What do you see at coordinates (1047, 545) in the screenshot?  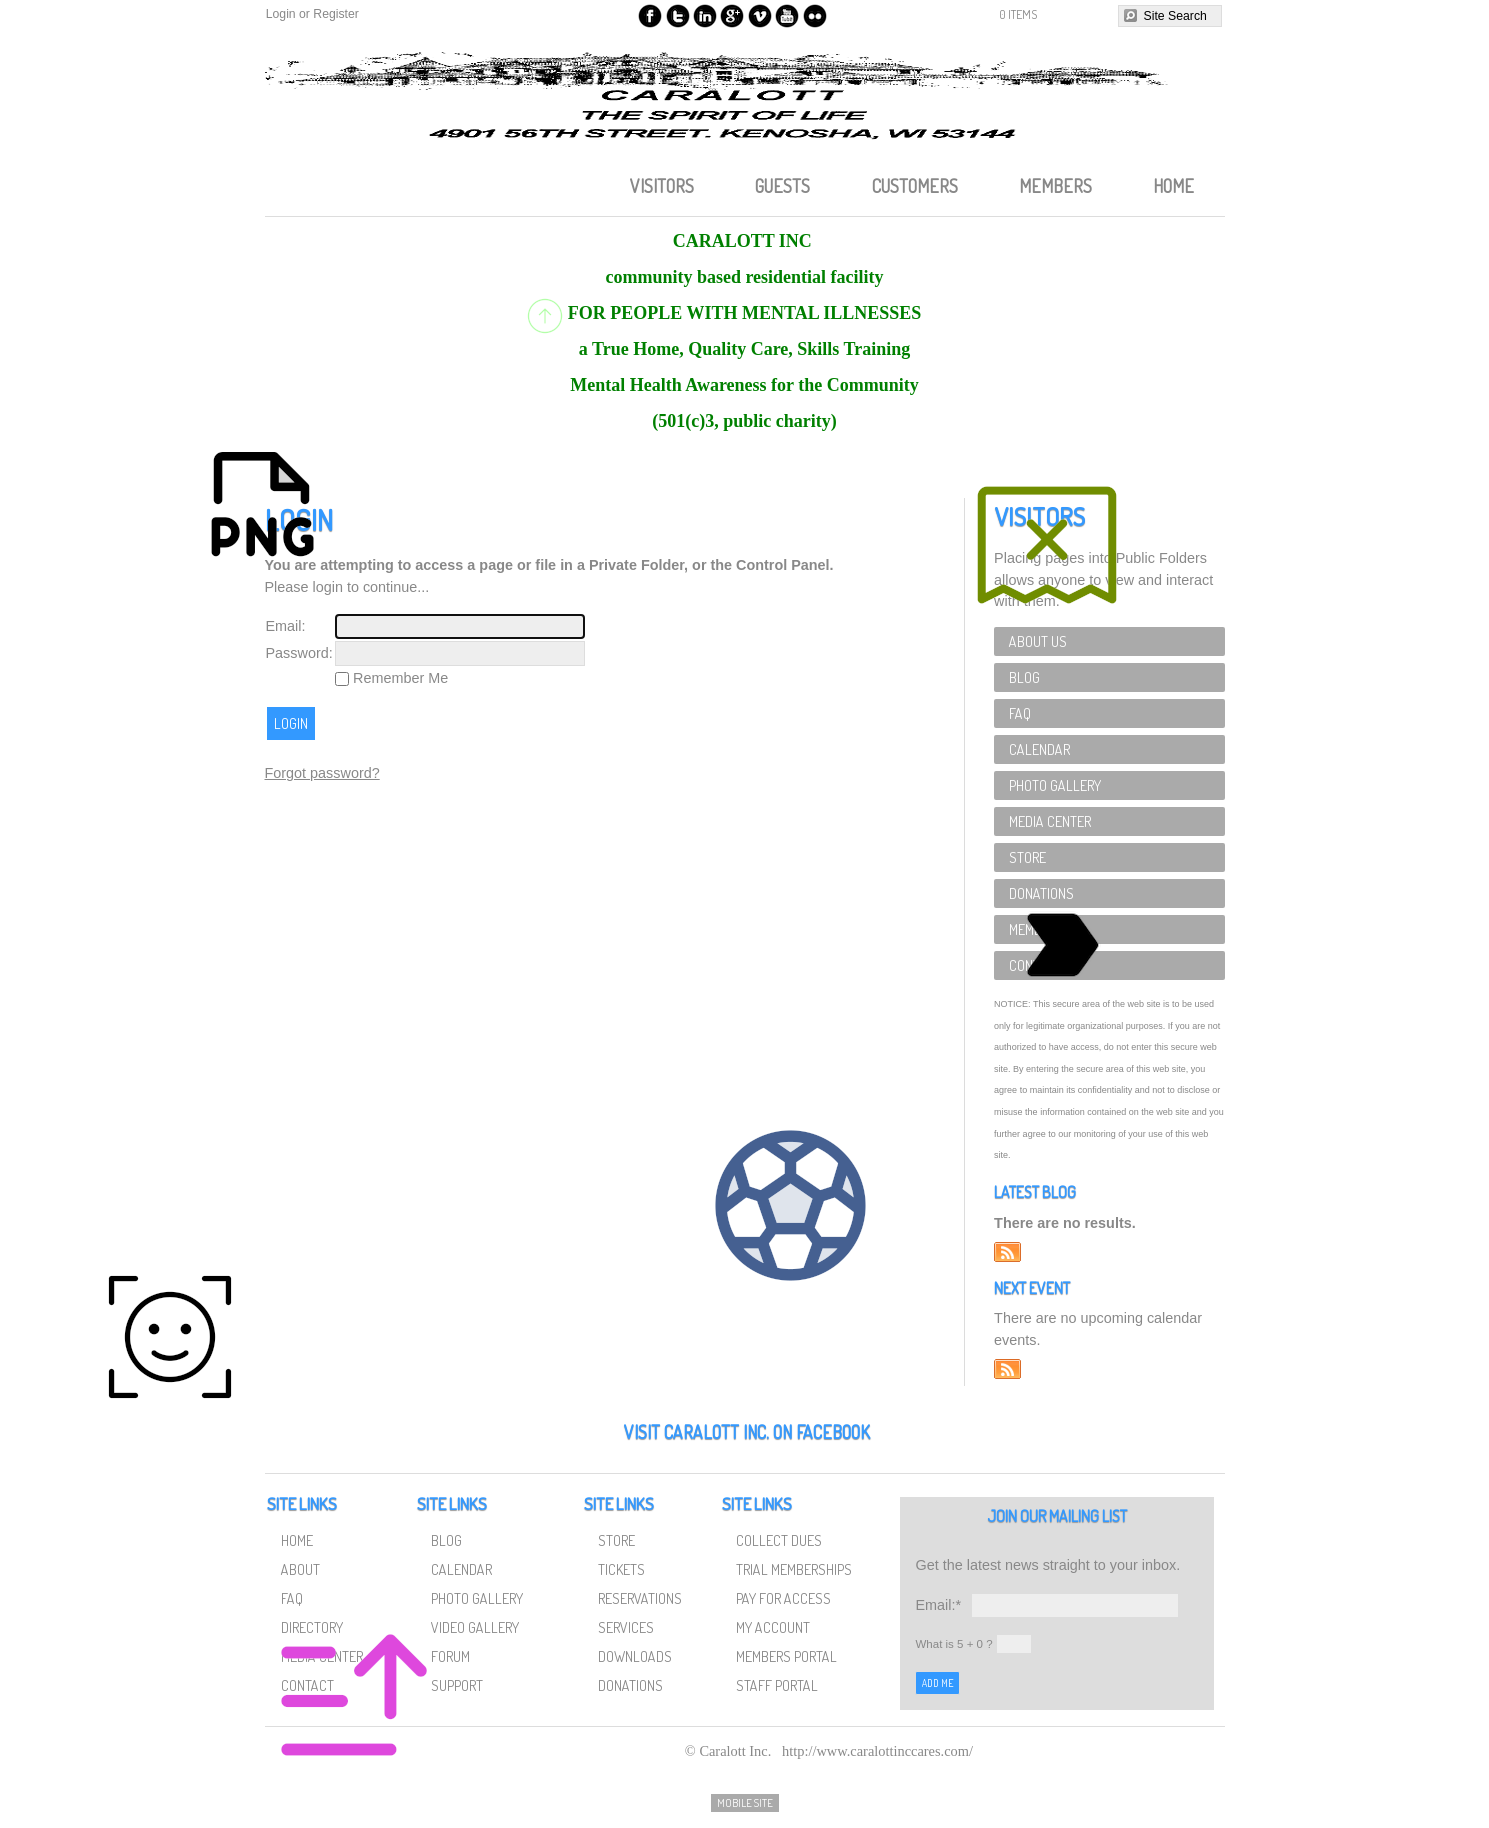 I see `cancel or void a receipt` at bounding box center [1047, 545].